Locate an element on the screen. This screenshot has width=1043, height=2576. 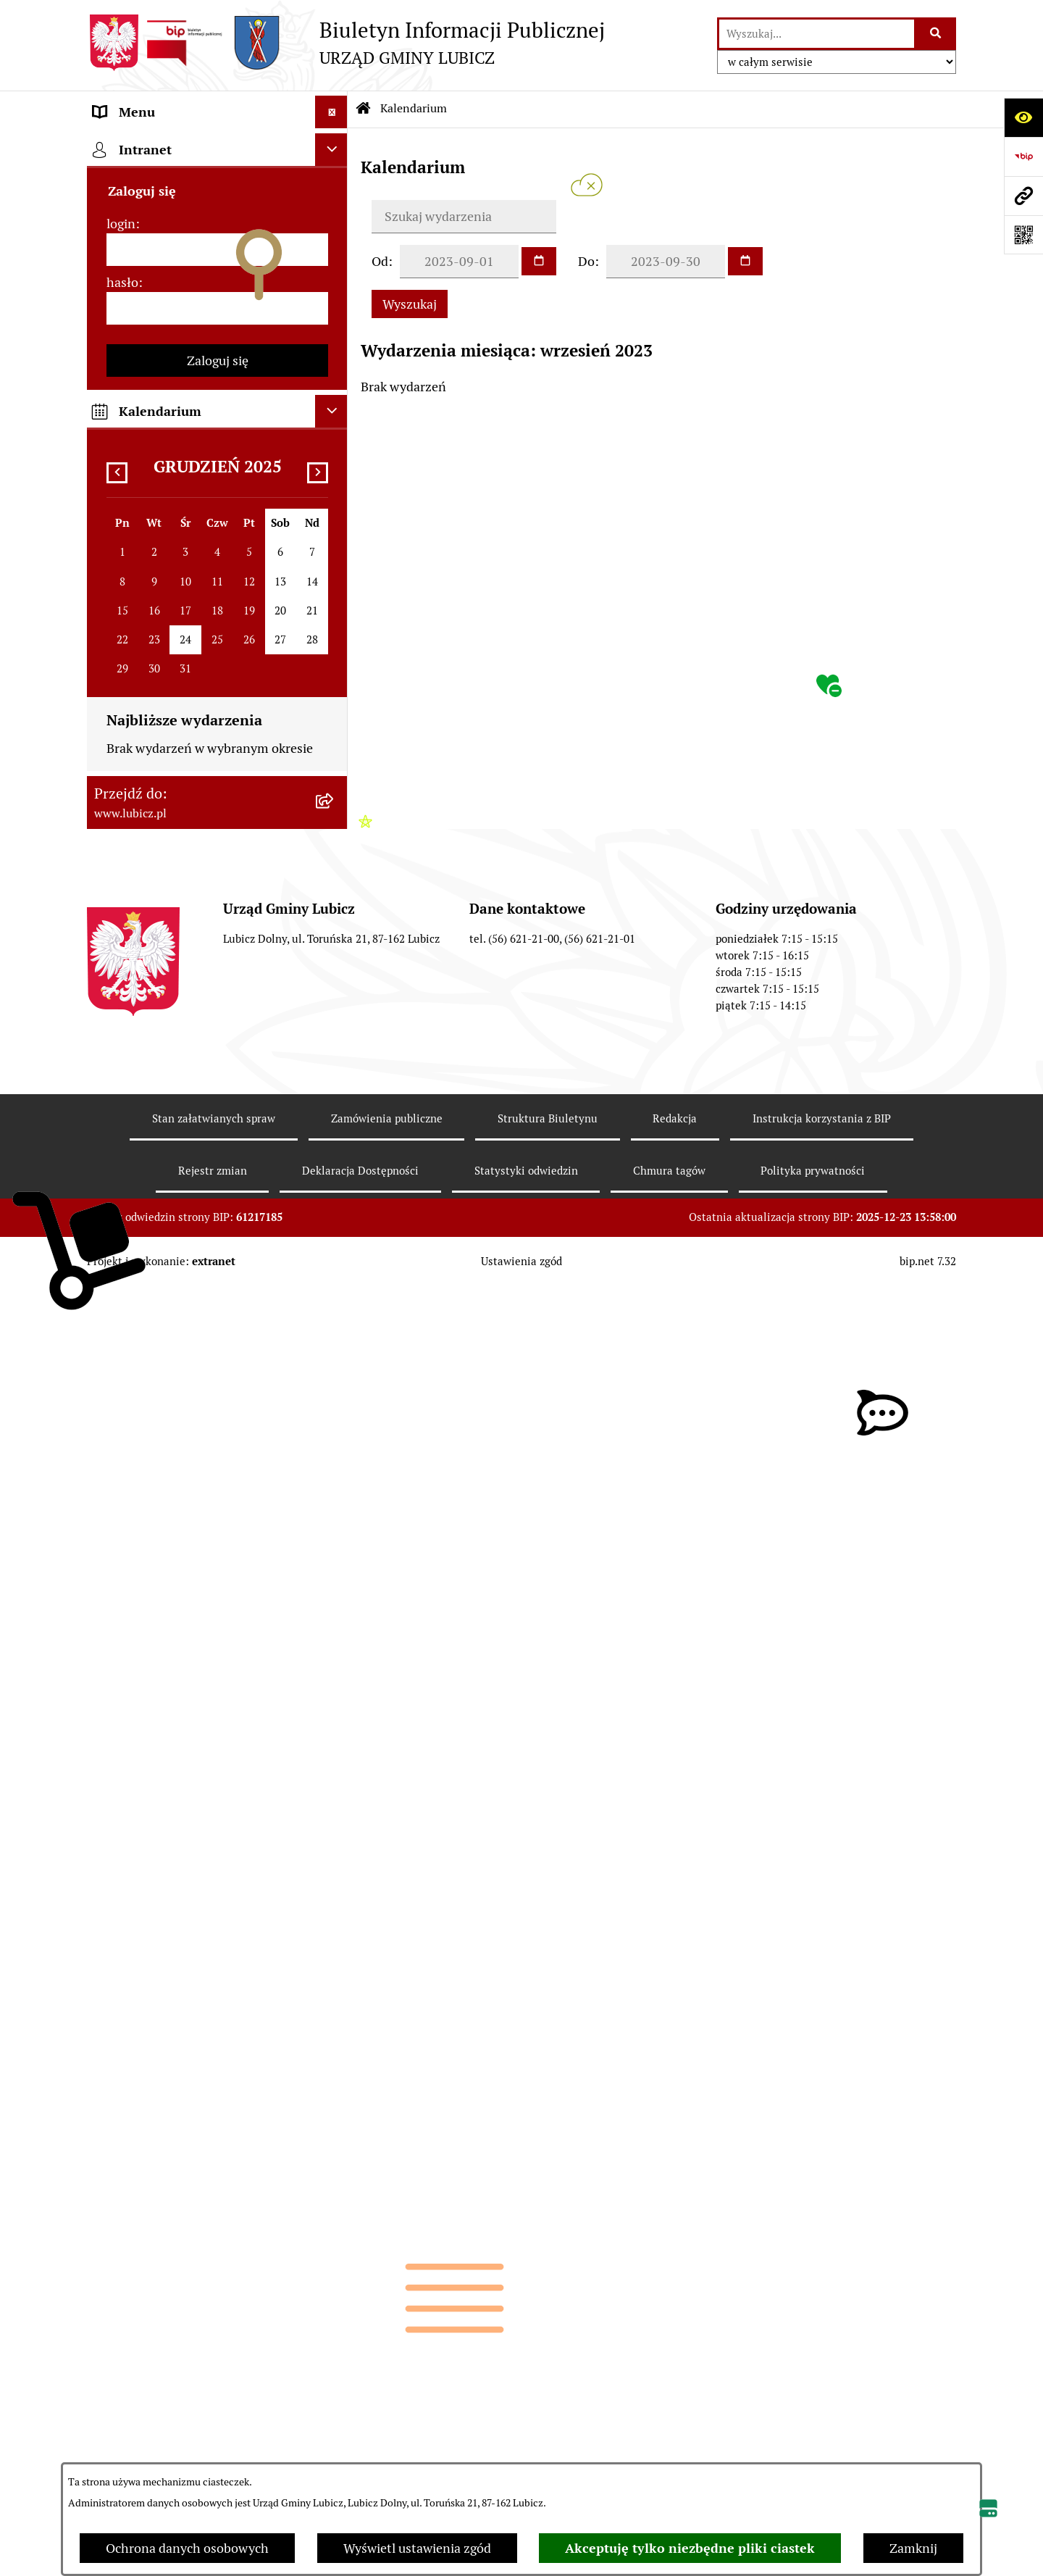
indicates occult or mystical content category is located at coordinates (365, 822).